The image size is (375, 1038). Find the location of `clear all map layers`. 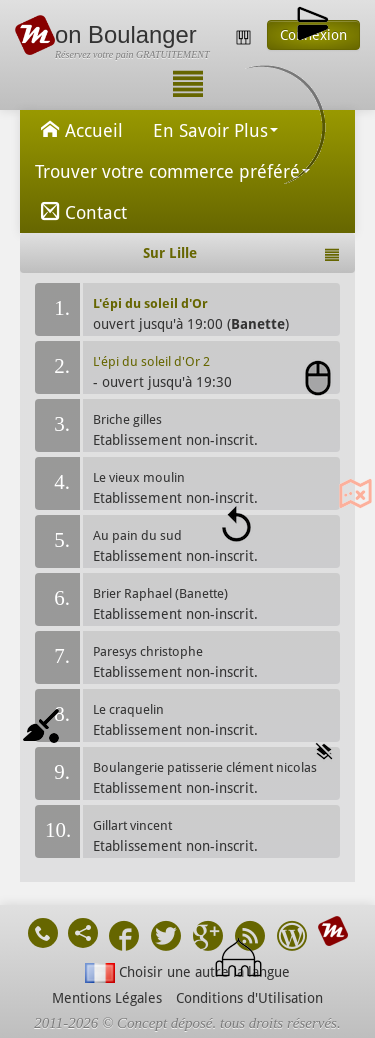

clear all map layers is located at coordinates (324, 752).